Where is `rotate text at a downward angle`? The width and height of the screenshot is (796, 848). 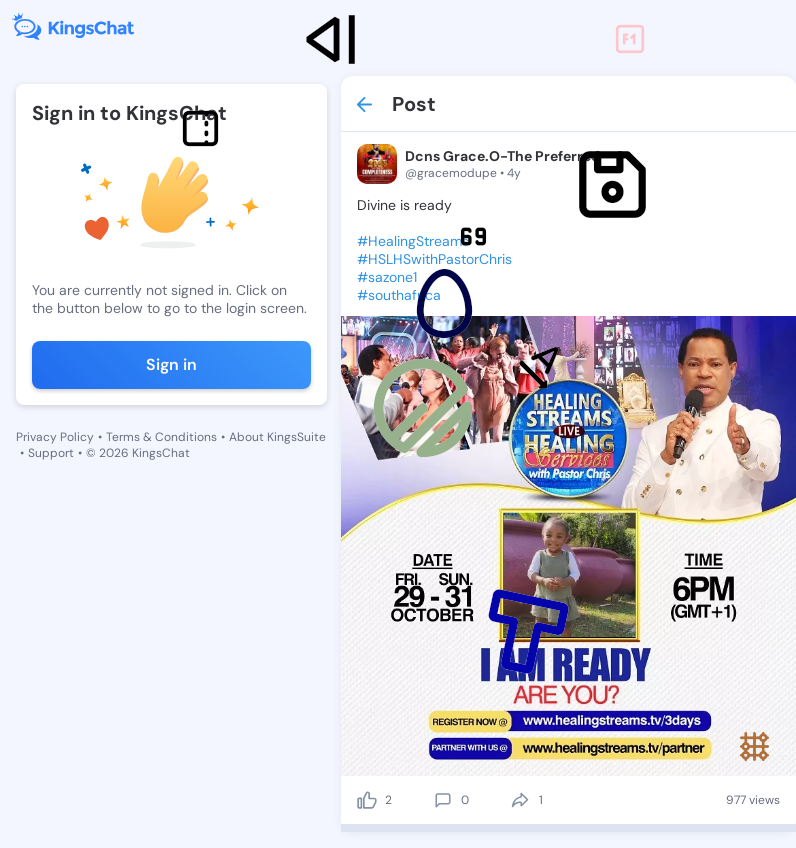 rotate text at a downward angle is located at coordinates (540, 367).